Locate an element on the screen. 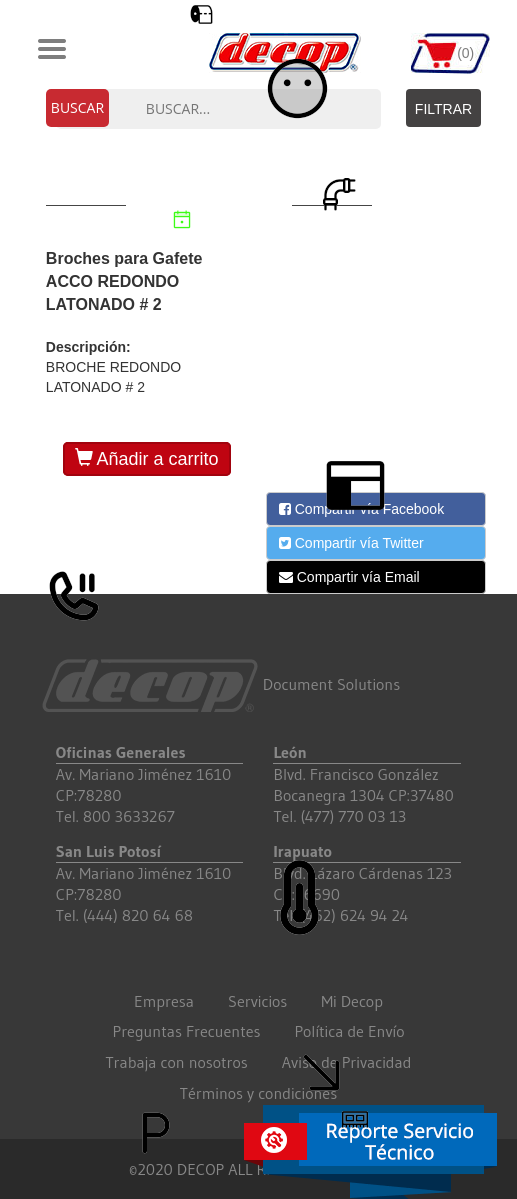  navigate to the next item diagonally is located at coordinates (321, 1072).